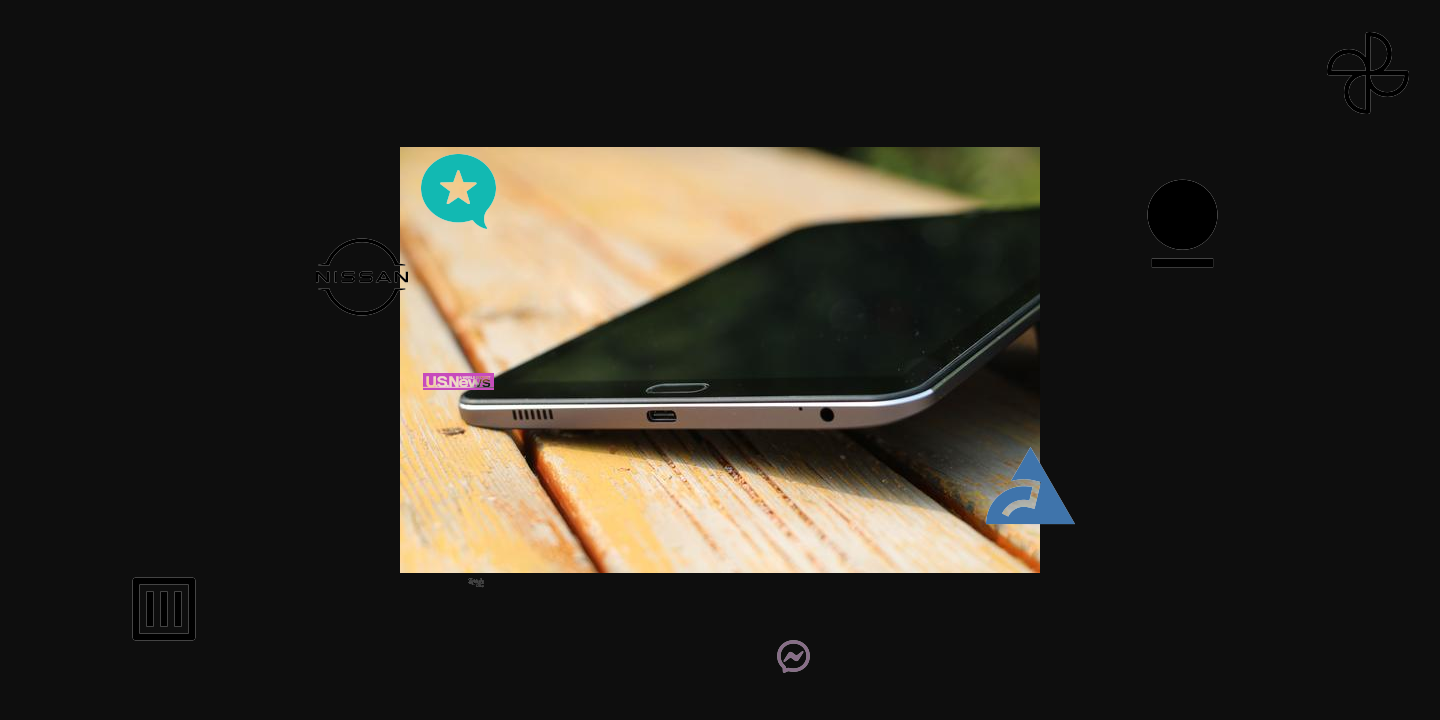  I want to click on nissan brand logo, so click(362, 277).